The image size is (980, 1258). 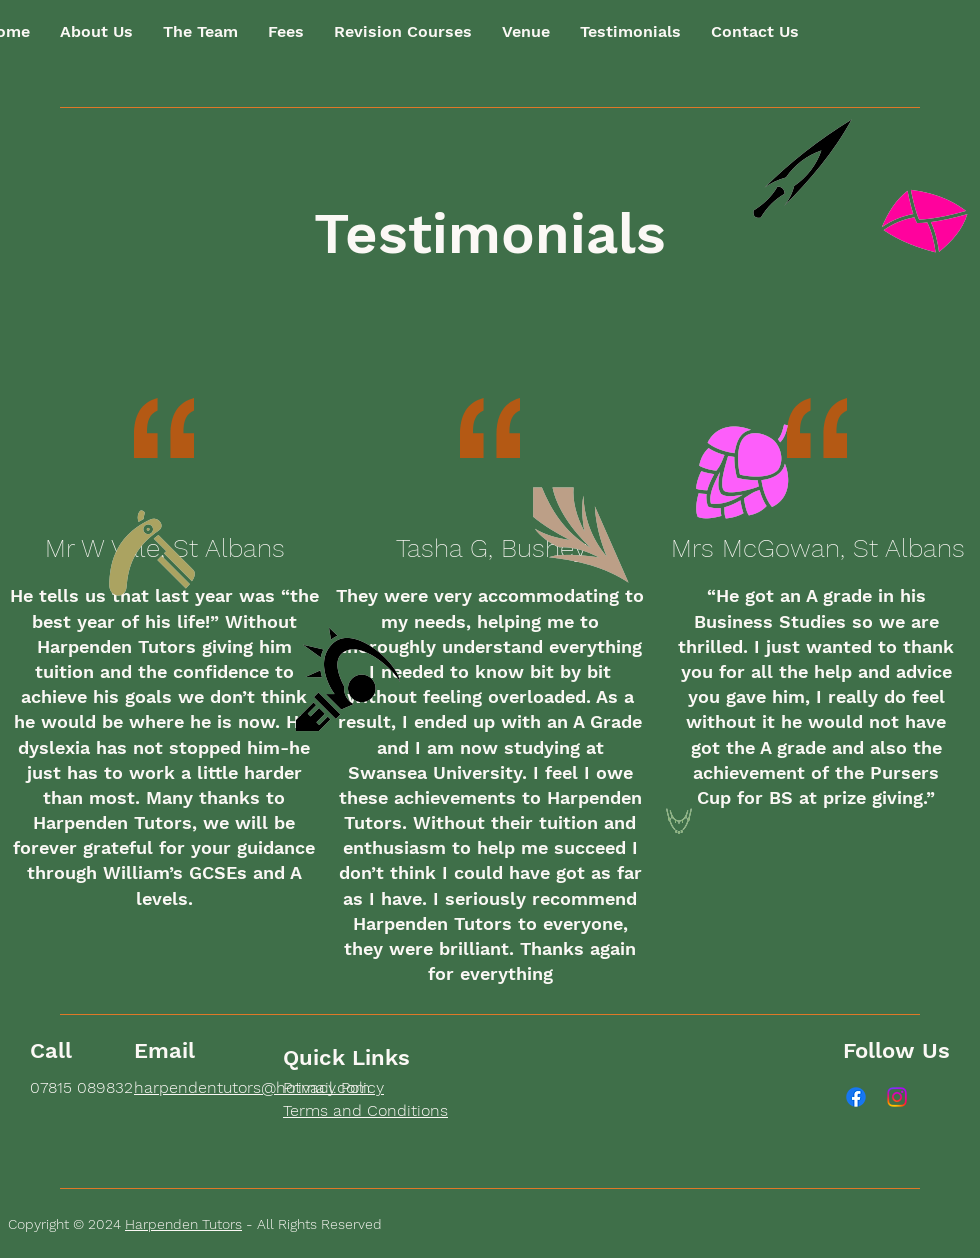 I want to click on open your inbox or messages, so click(x=924, y=222).